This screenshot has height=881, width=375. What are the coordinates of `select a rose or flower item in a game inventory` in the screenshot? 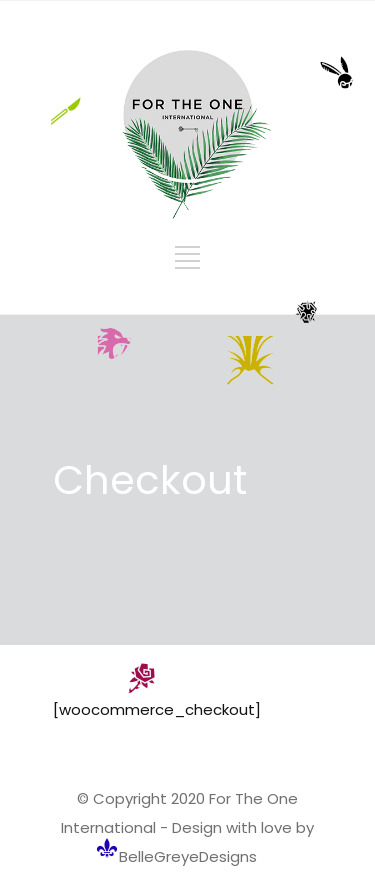 It's located at (140, 678).